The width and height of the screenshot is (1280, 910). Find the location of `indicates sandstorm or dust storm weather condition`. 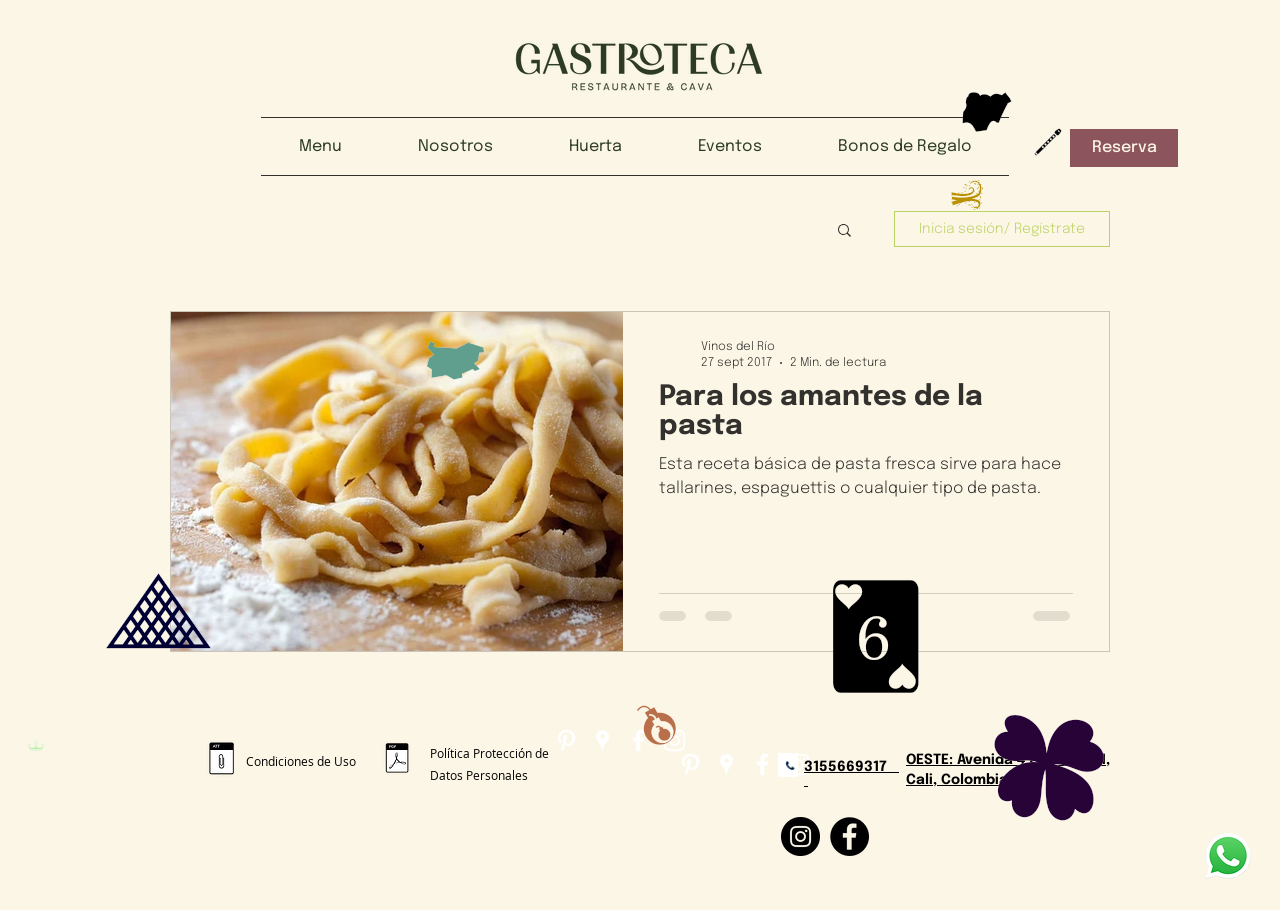

indicates sandstorm or dust storm weather condition is located at coordinates (967, 195).